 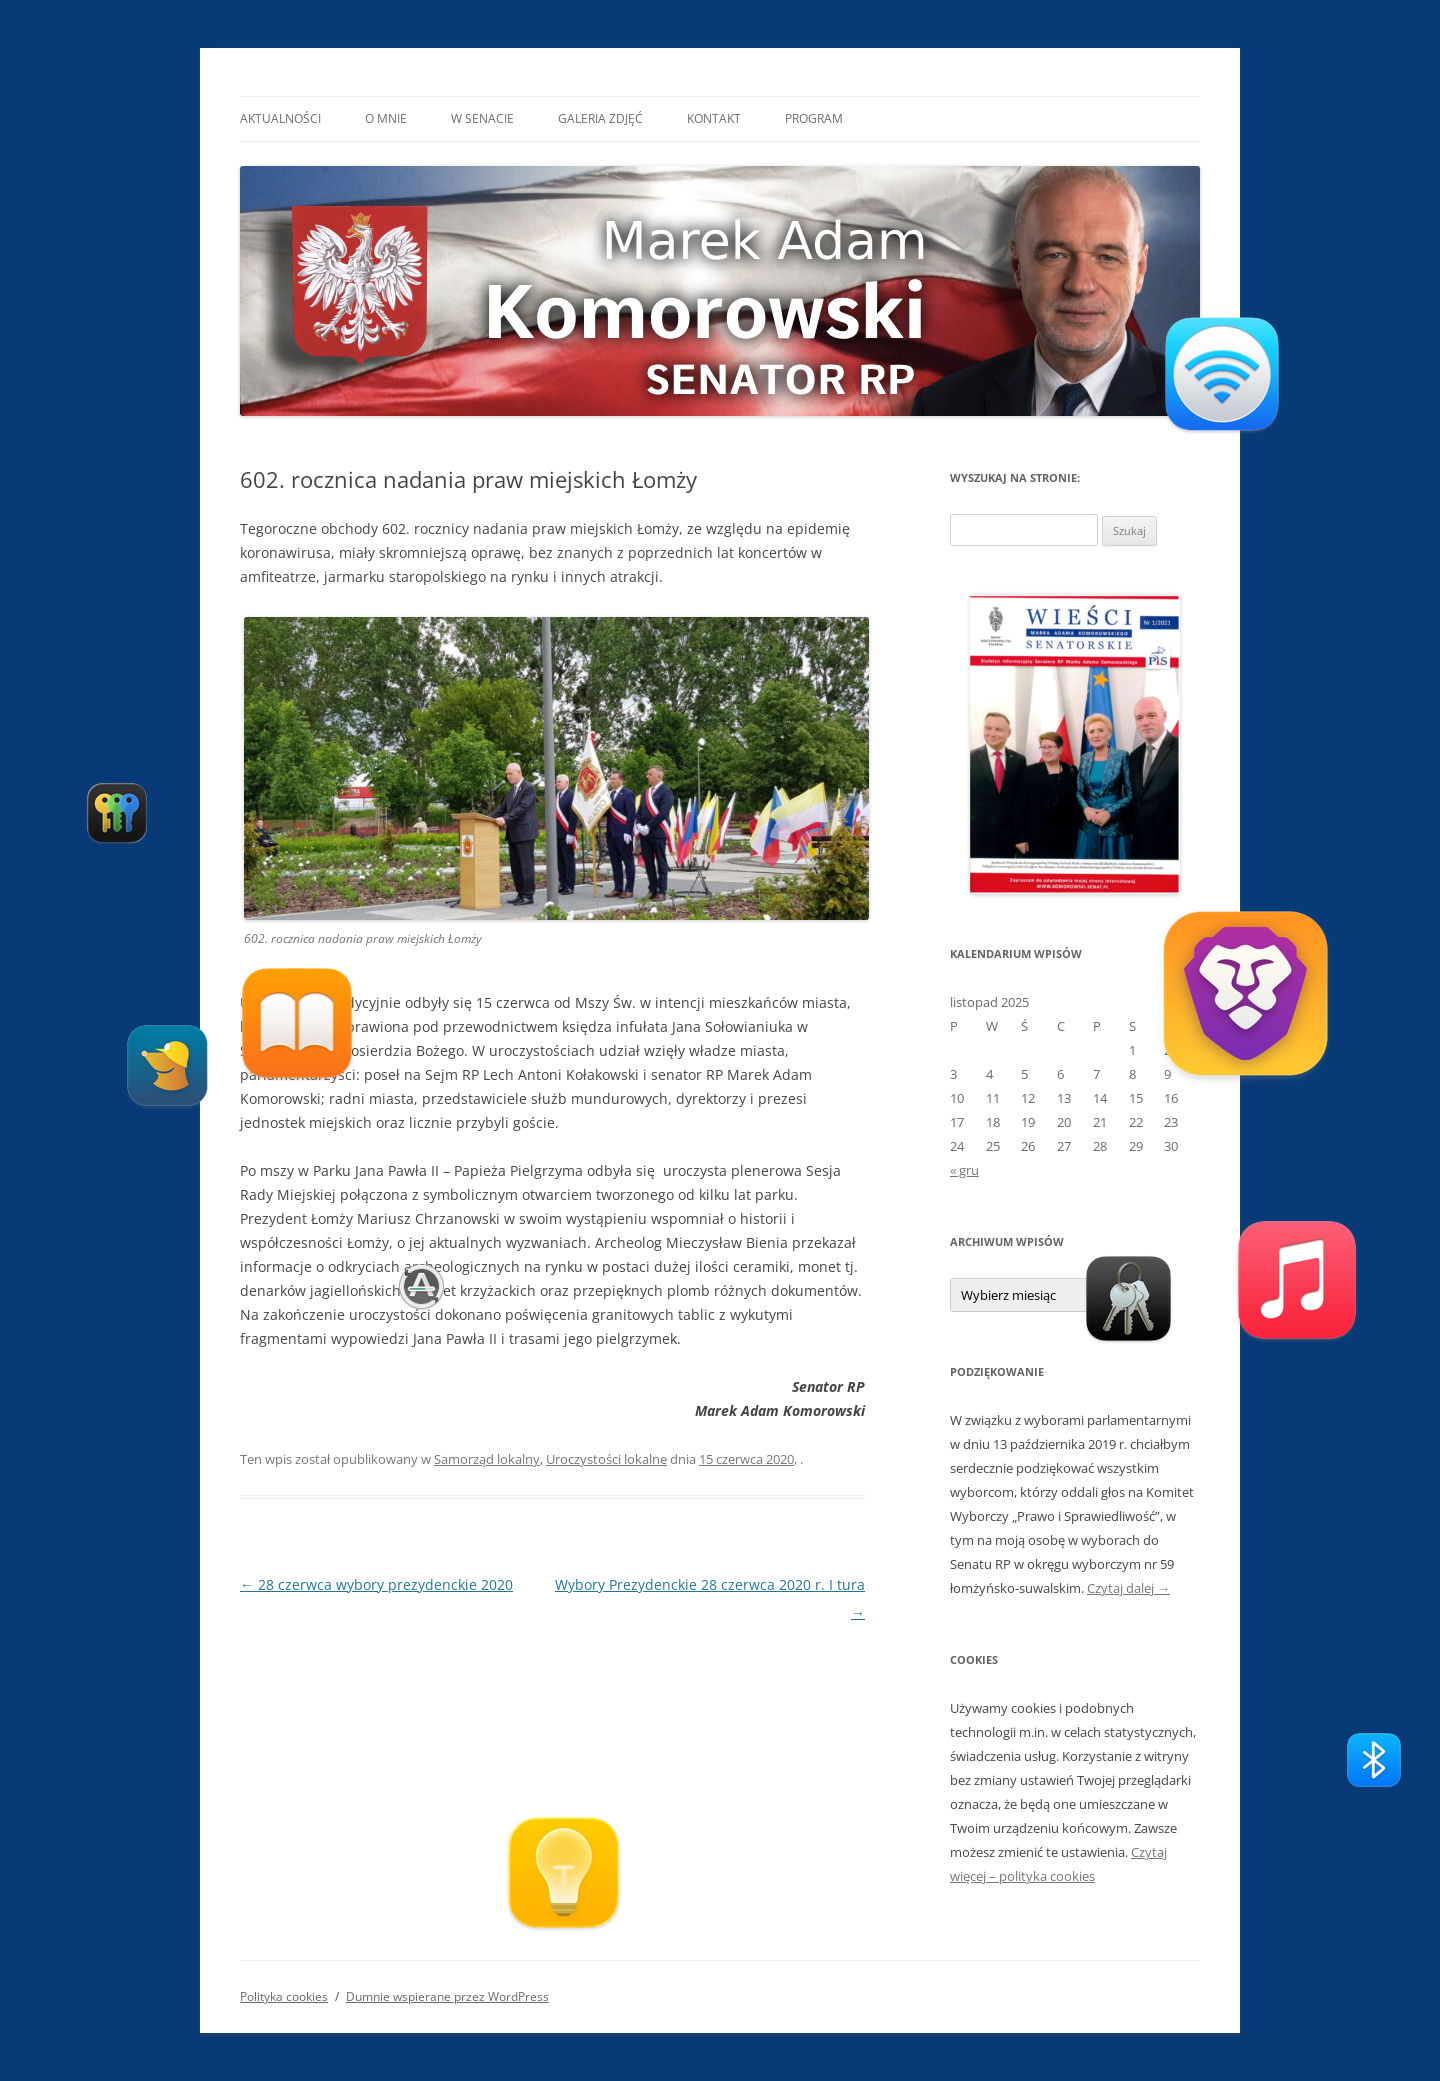 What do you see at coordinates (1245, 993) in the screenshot?
I see `launch brave nightly browser` at bounding box center [1245, 993].